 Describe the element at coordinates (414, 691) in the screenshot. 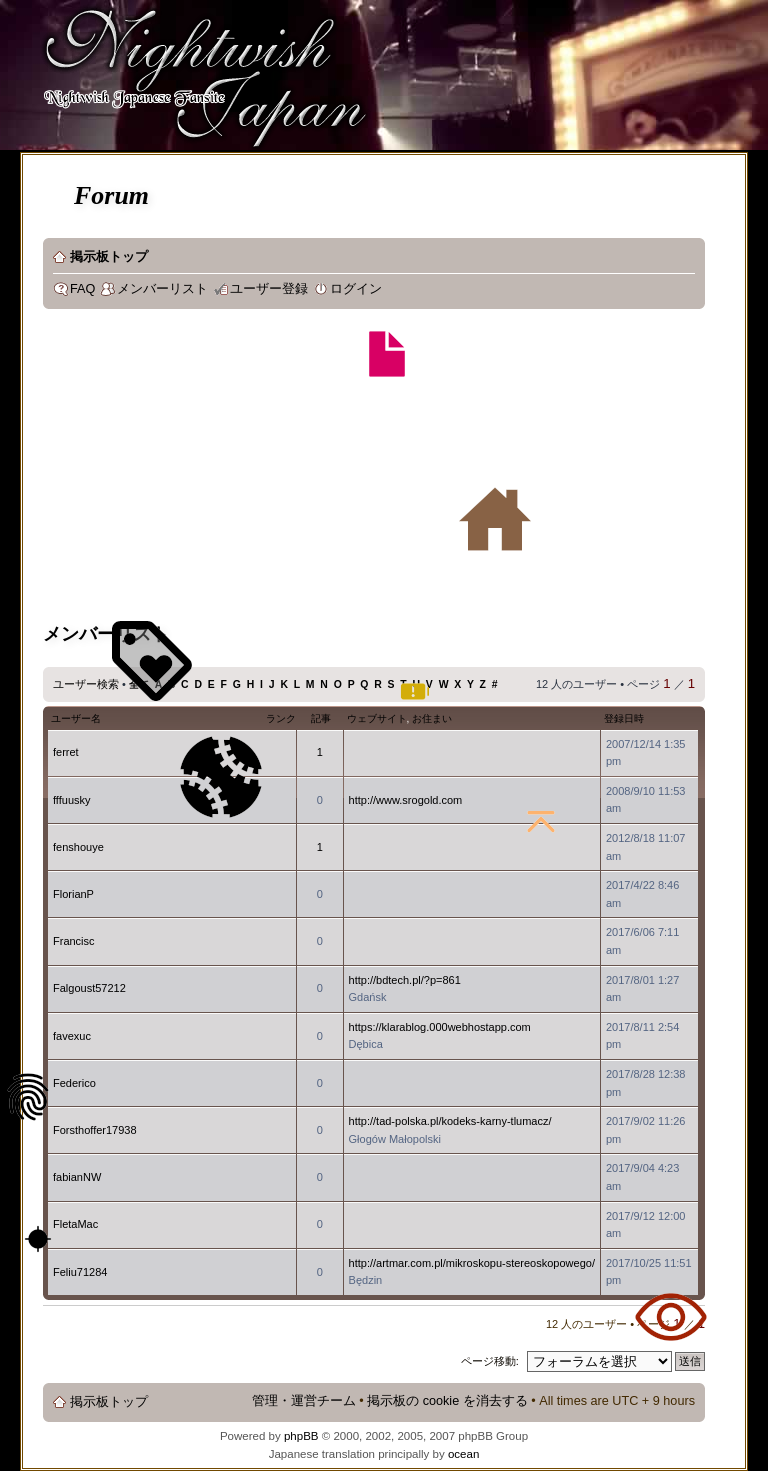

I see `indicates low battery warning` at that location.